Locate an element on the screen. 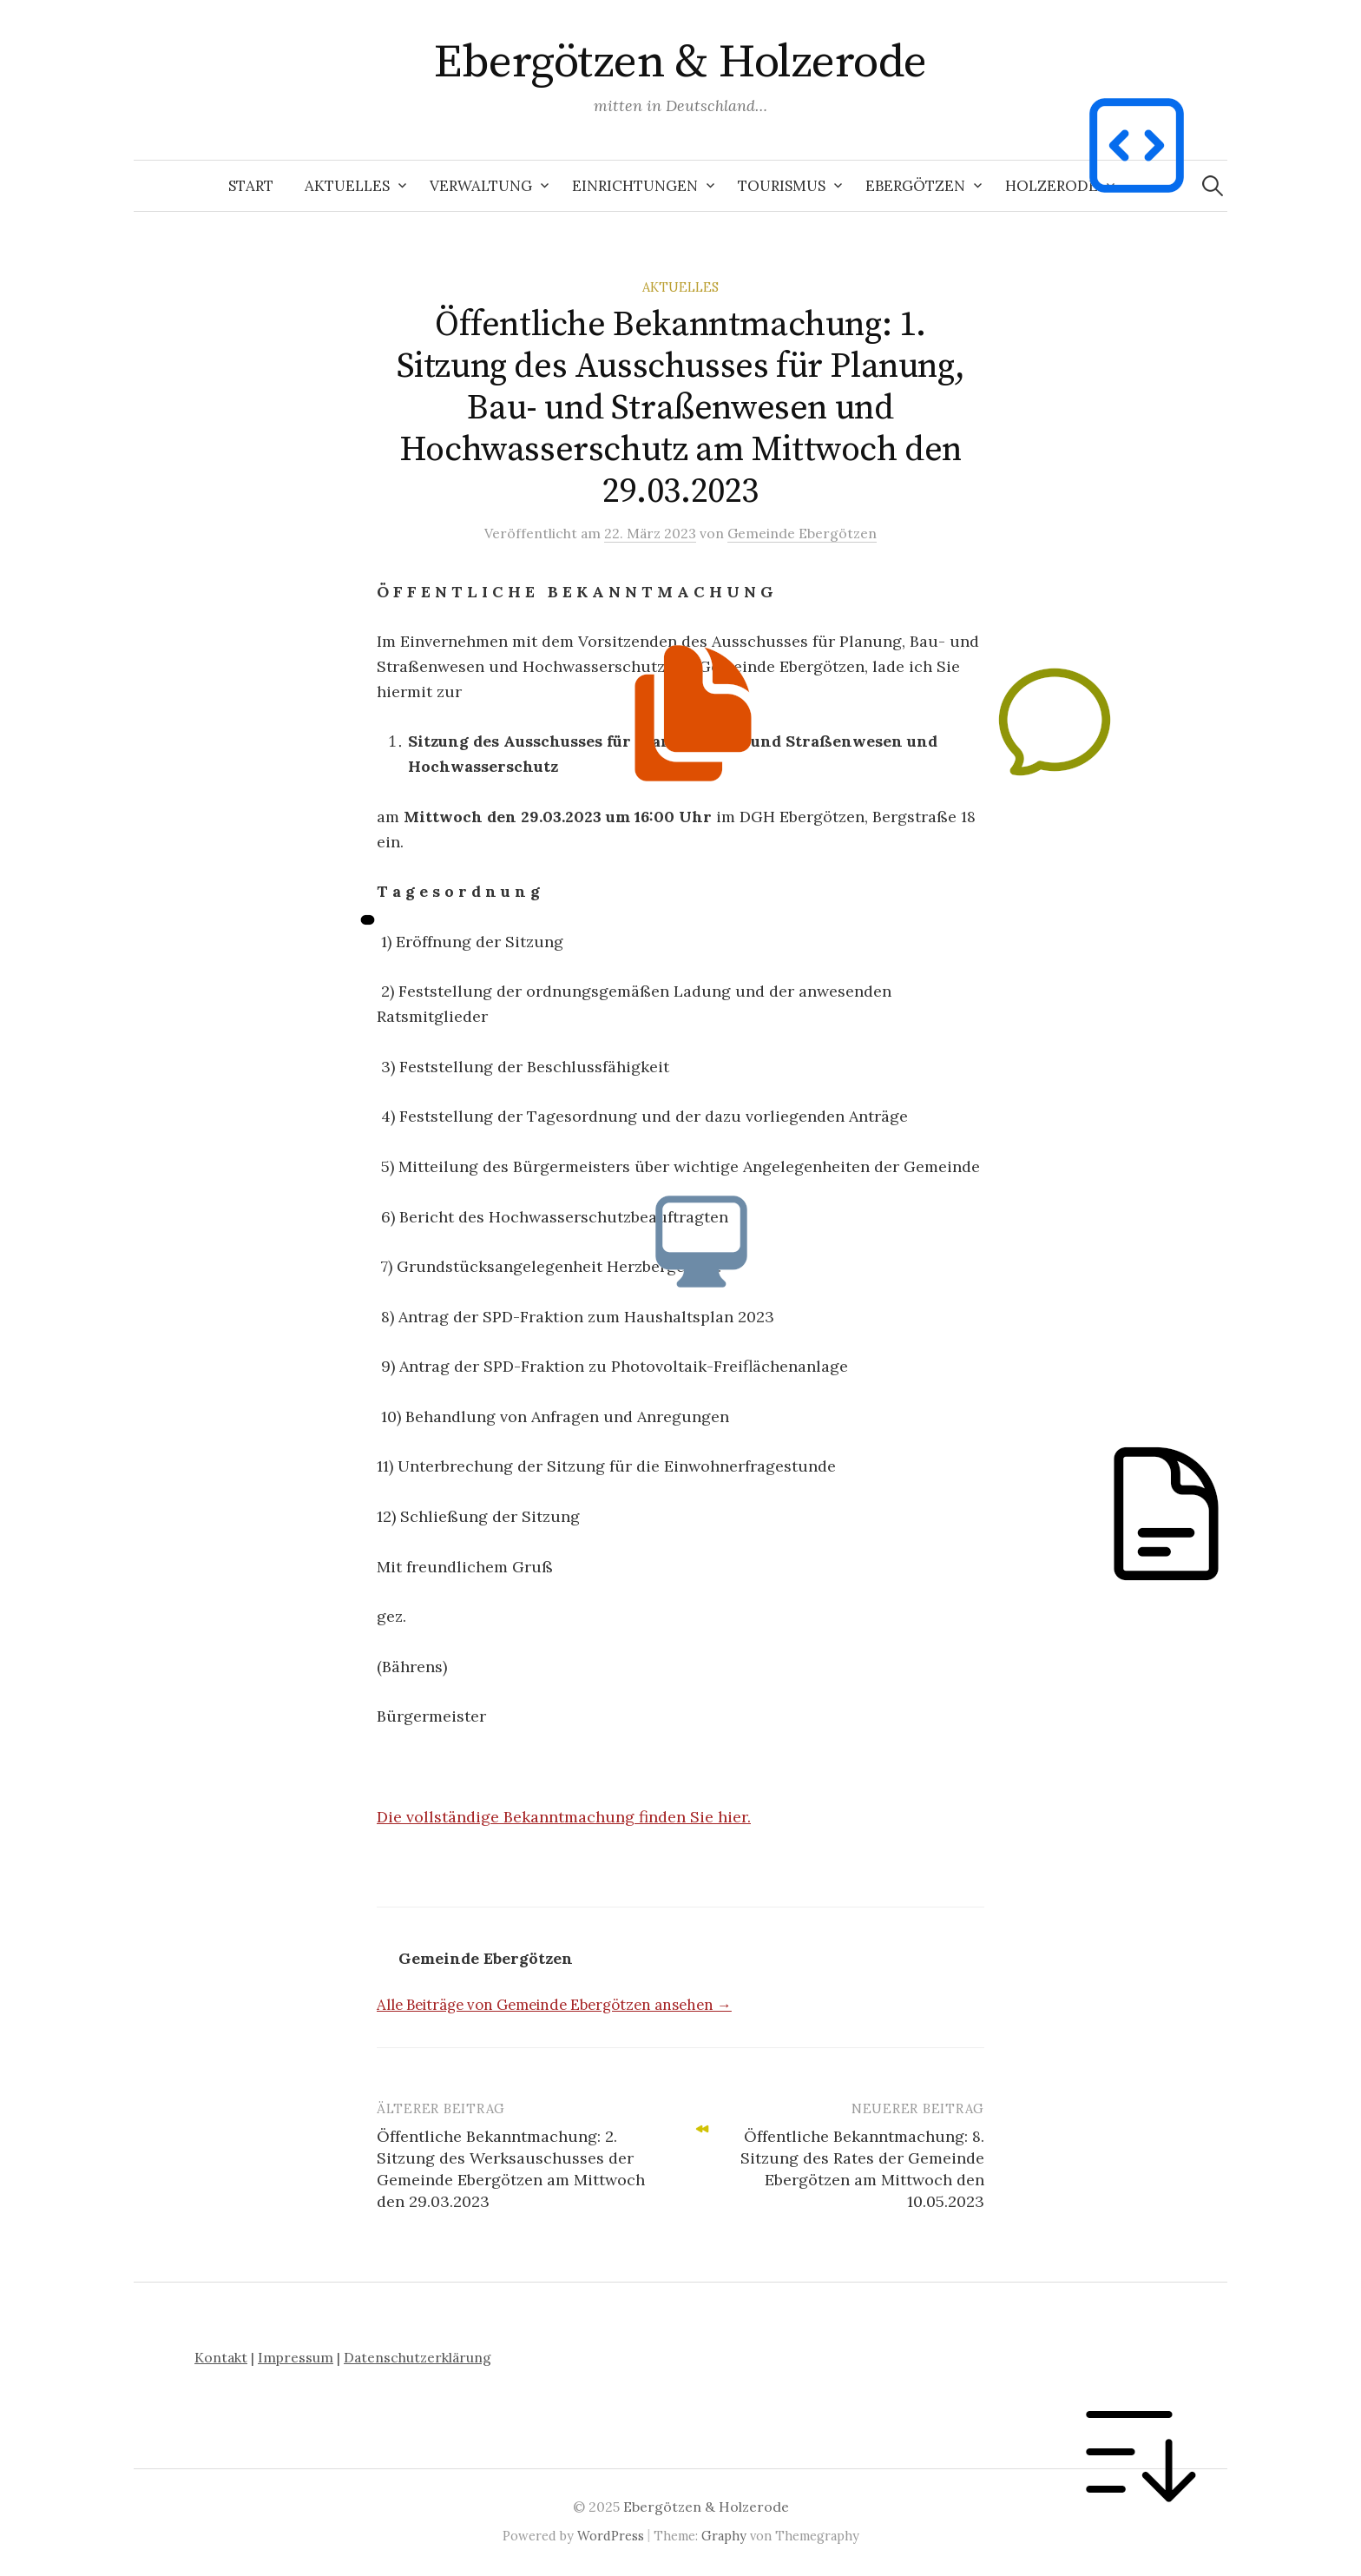 The image size is (1361, 2576). view or edit source code is located at coordinates (1136, 145).